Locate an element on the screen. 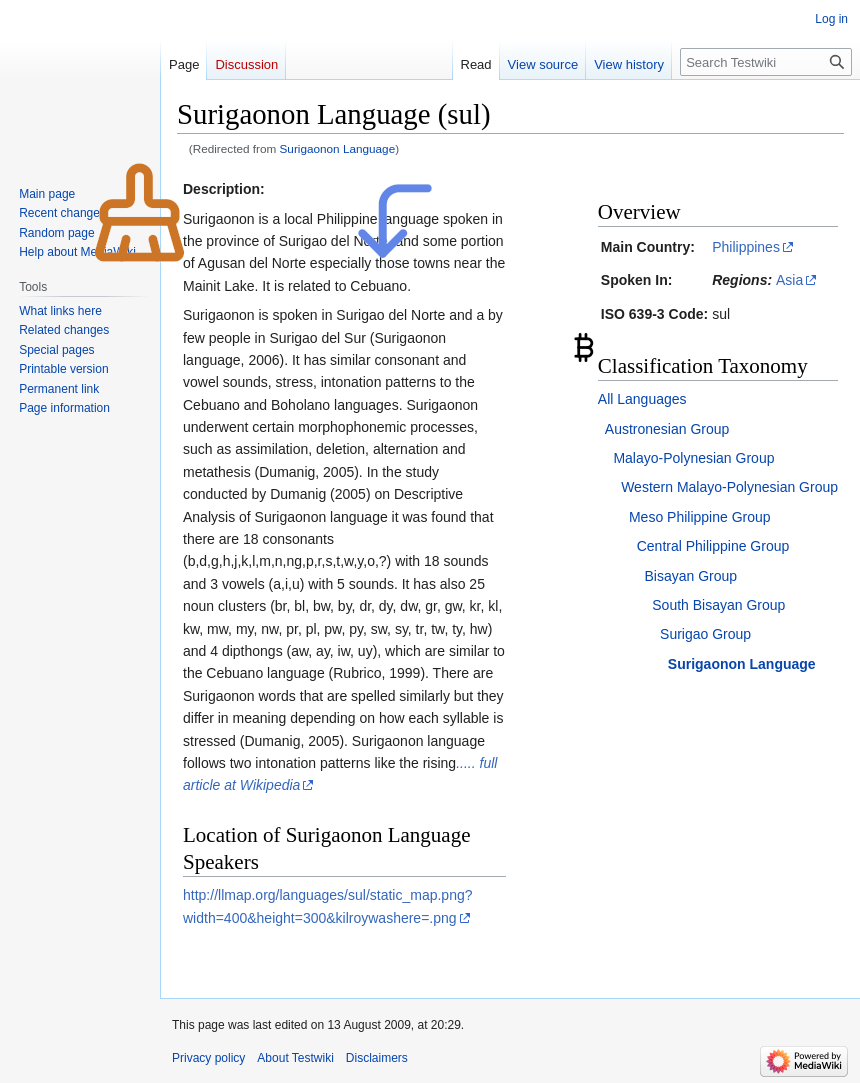 Image resolution: width=860 pixels, height=1083 pixels. clear cache or temporary files is located at coordinates (139, 212).